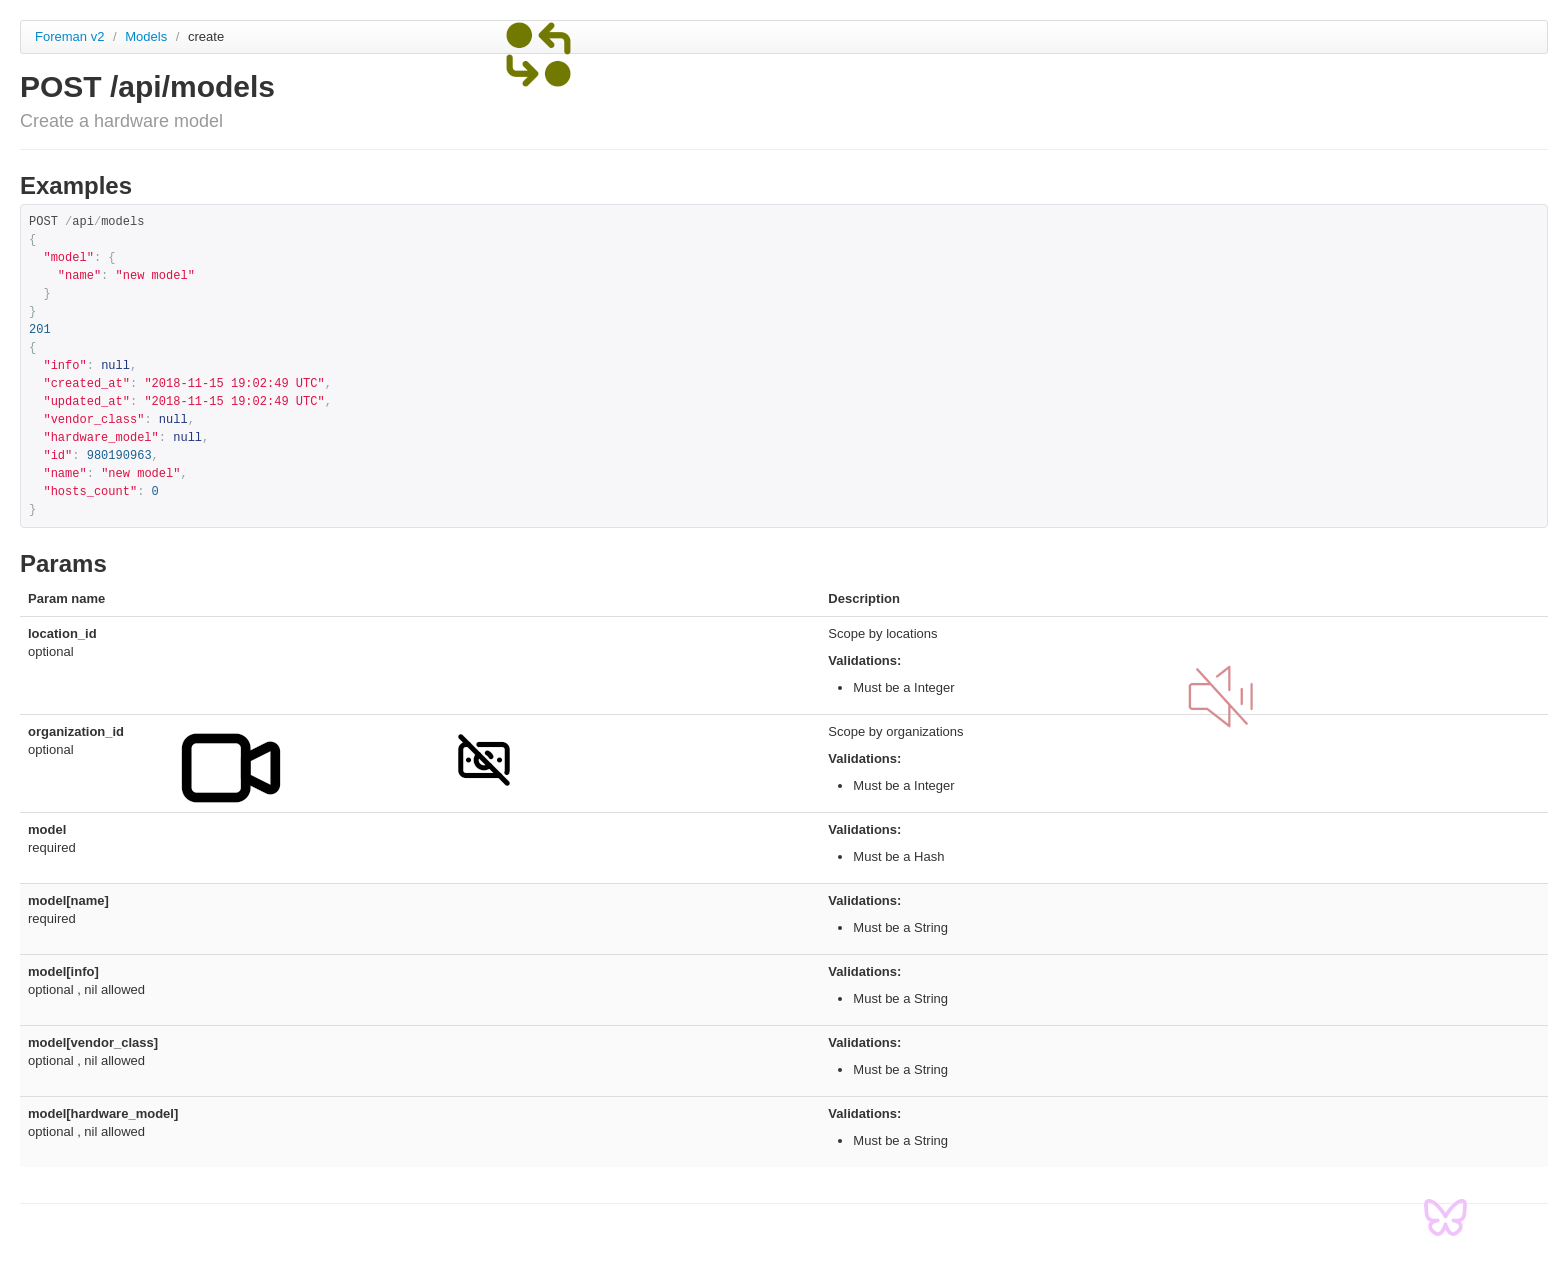  What do you see at coordinates (231, 768) in the screenshot?
I see `start a video call` at bounding box center [231, 768].